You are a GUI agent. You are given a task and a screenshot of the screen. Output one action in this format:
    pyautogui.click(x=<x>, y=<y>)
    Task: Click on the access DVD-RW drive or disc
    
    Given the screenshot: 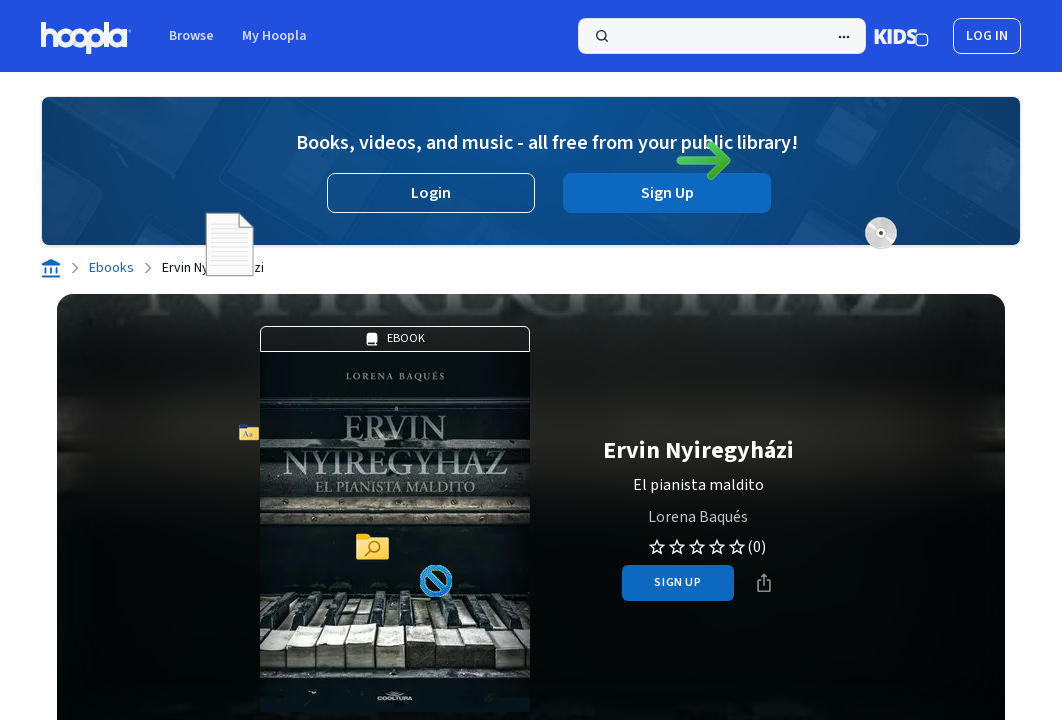 What is the action you would take?
    pyautogui.click(x=881, y=233)
    